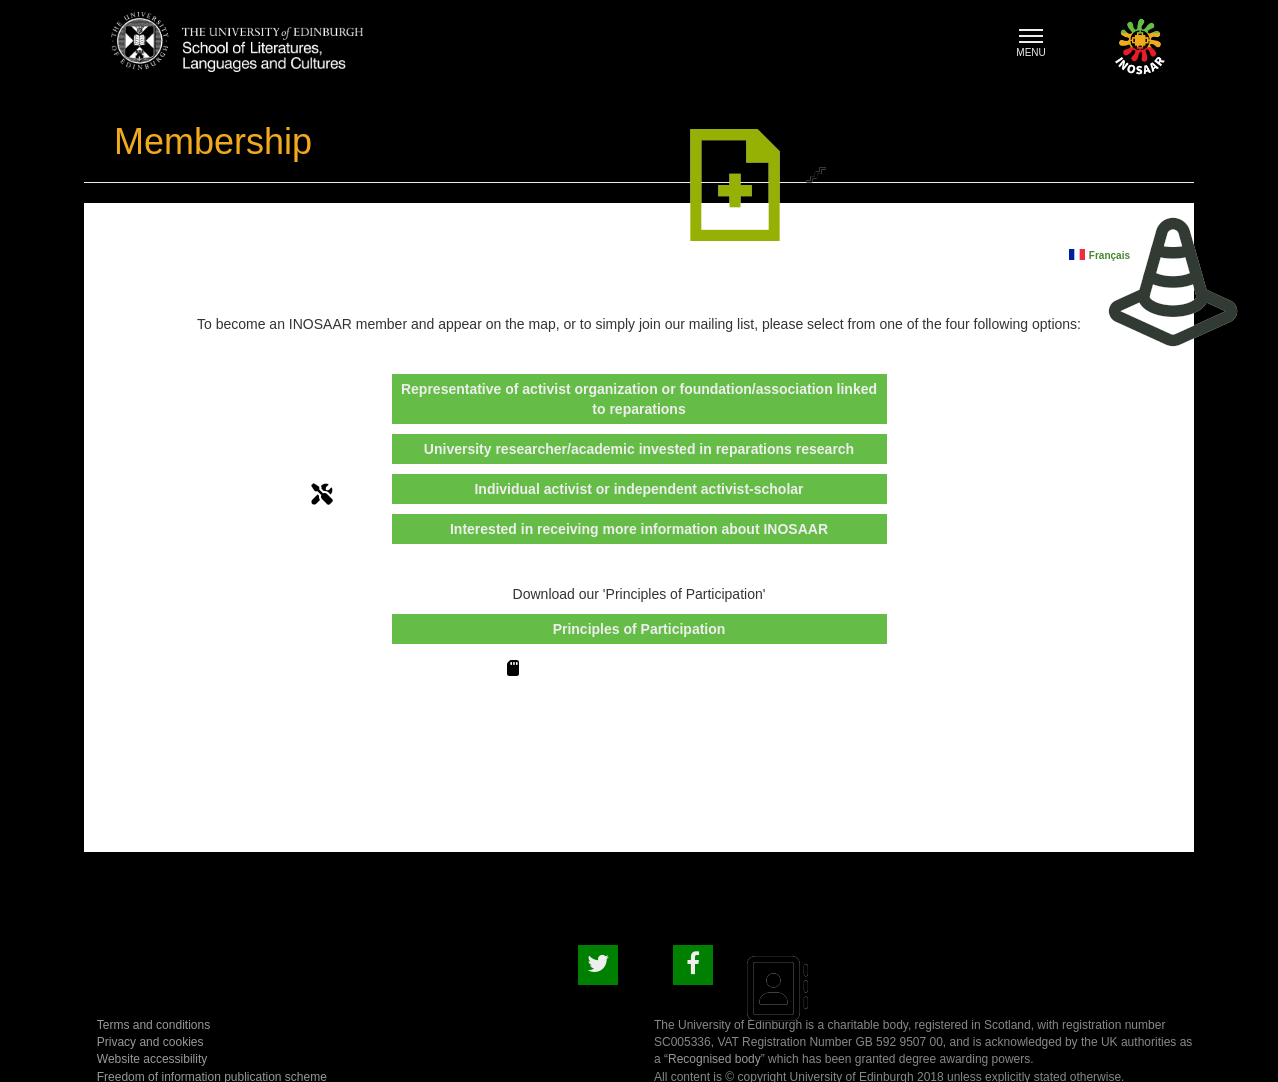  What do you see at coordinates (735, 185) in the screenshot?
I see `create a new document` at bounding box center [735, 185].